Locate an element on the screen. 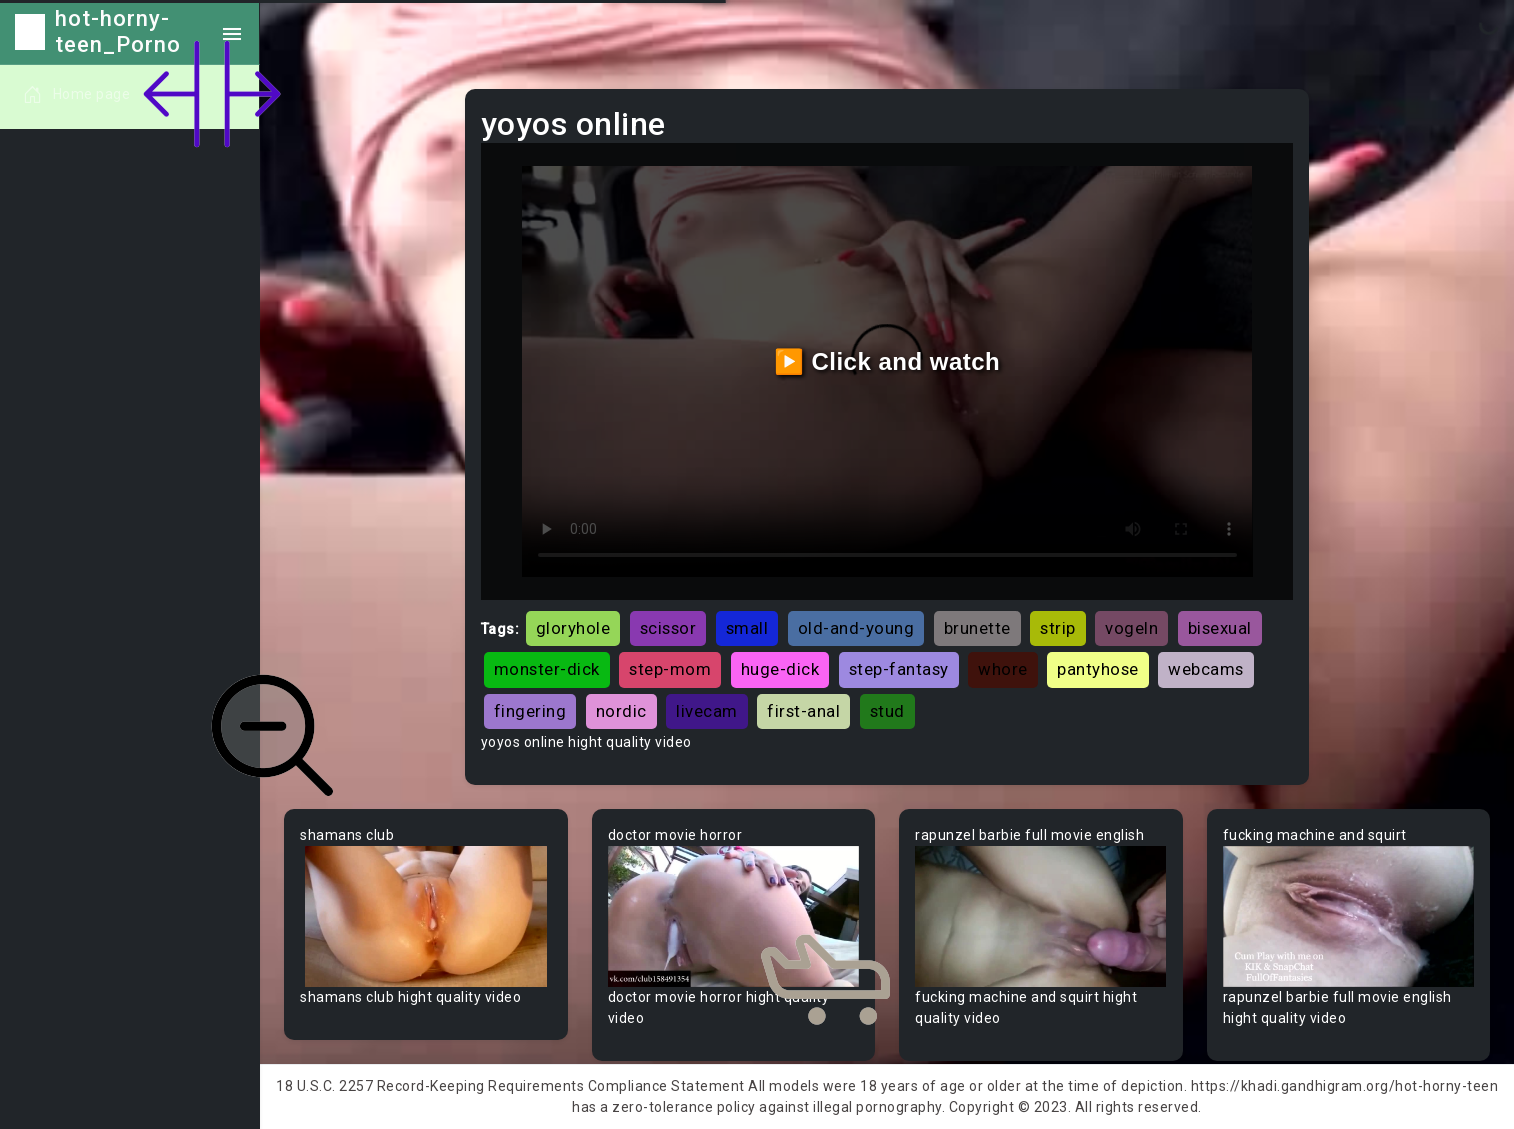  flight has landed or is on the ground is located at coordinates (825, 977).